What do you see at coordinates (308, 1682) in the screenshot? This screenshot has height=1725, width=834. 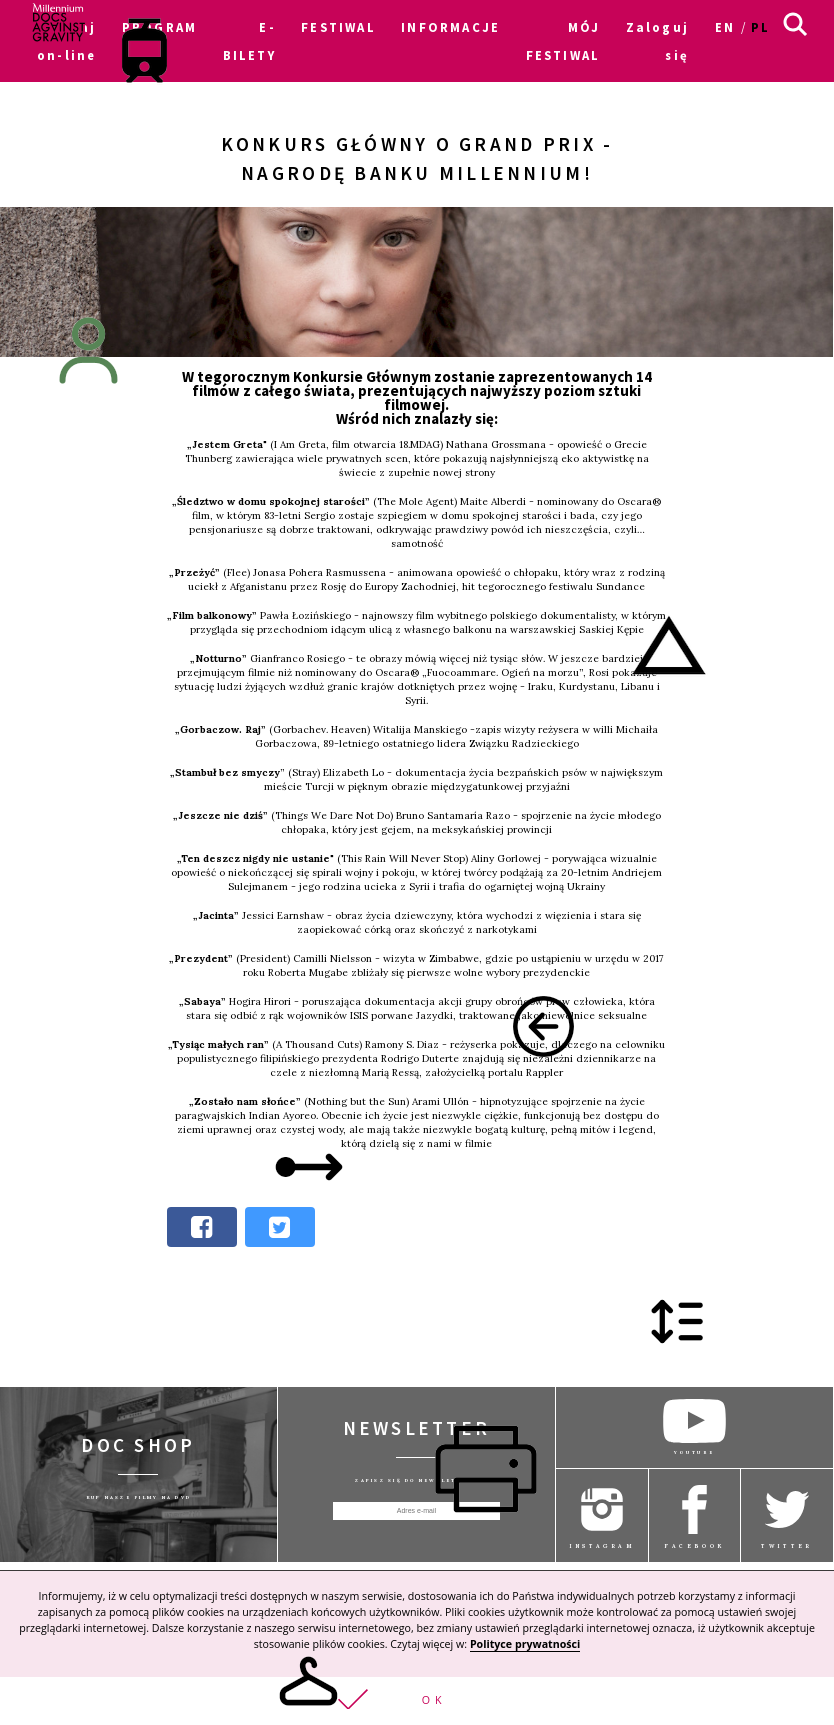 I see `access your wardrobe or closet` at bounding box center [308, 1682].